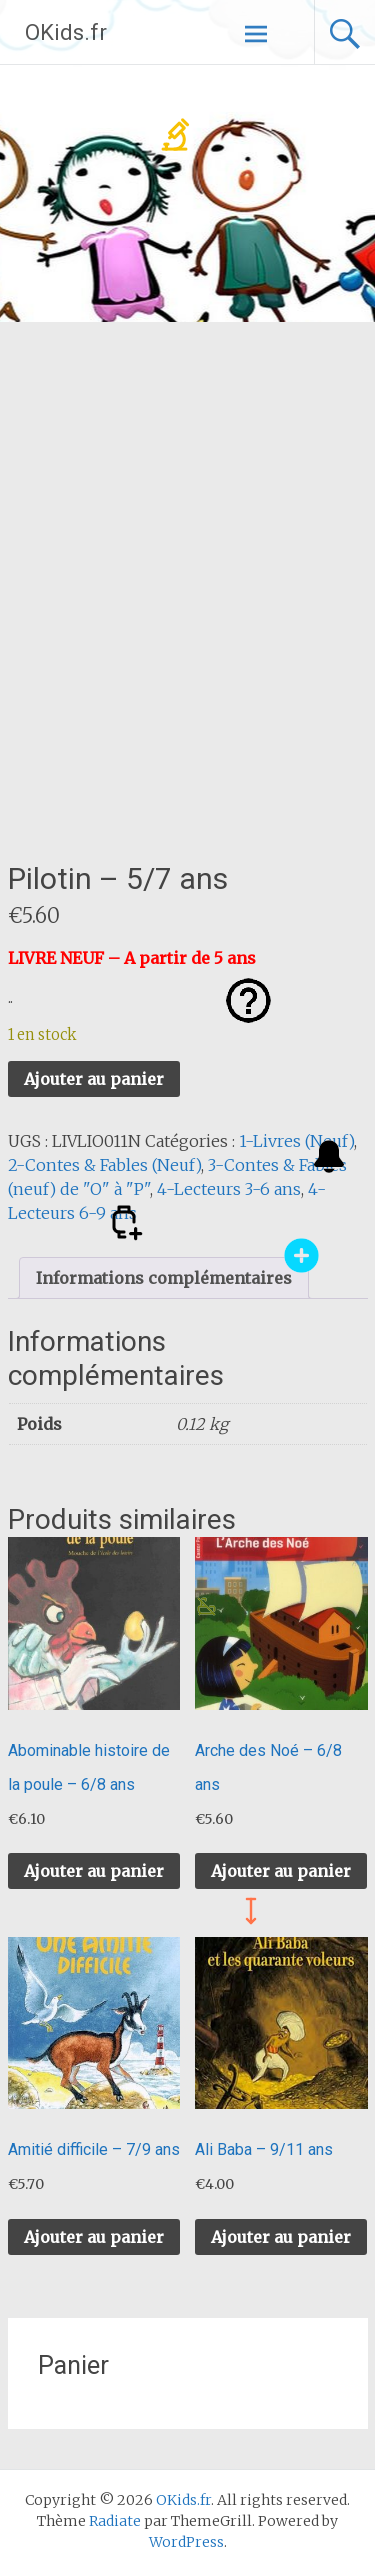 The height and width of the screenshot is (2573, 375). What do you see at coordinates (248, 1000) in the screenshot?
I see `access help or support options` at bounding box center [248, 1000].